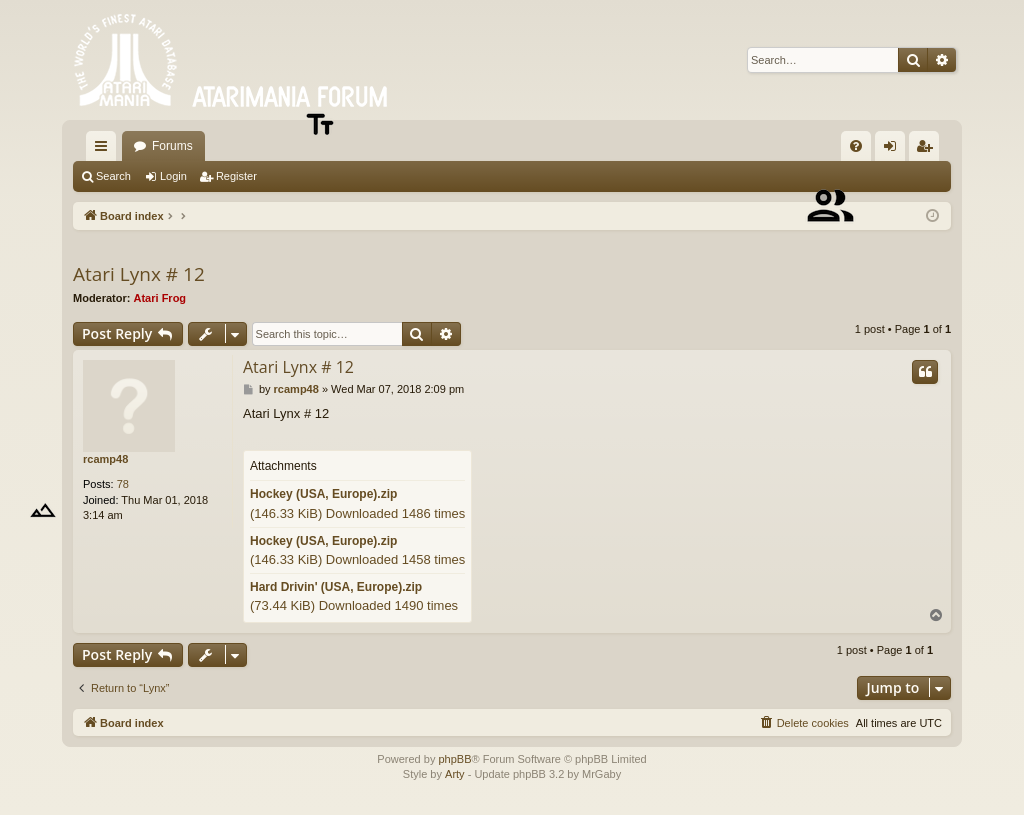  Describe the element at coordinates (43, 510) in the screenshot. I see `switch to terrain map view` at that location.